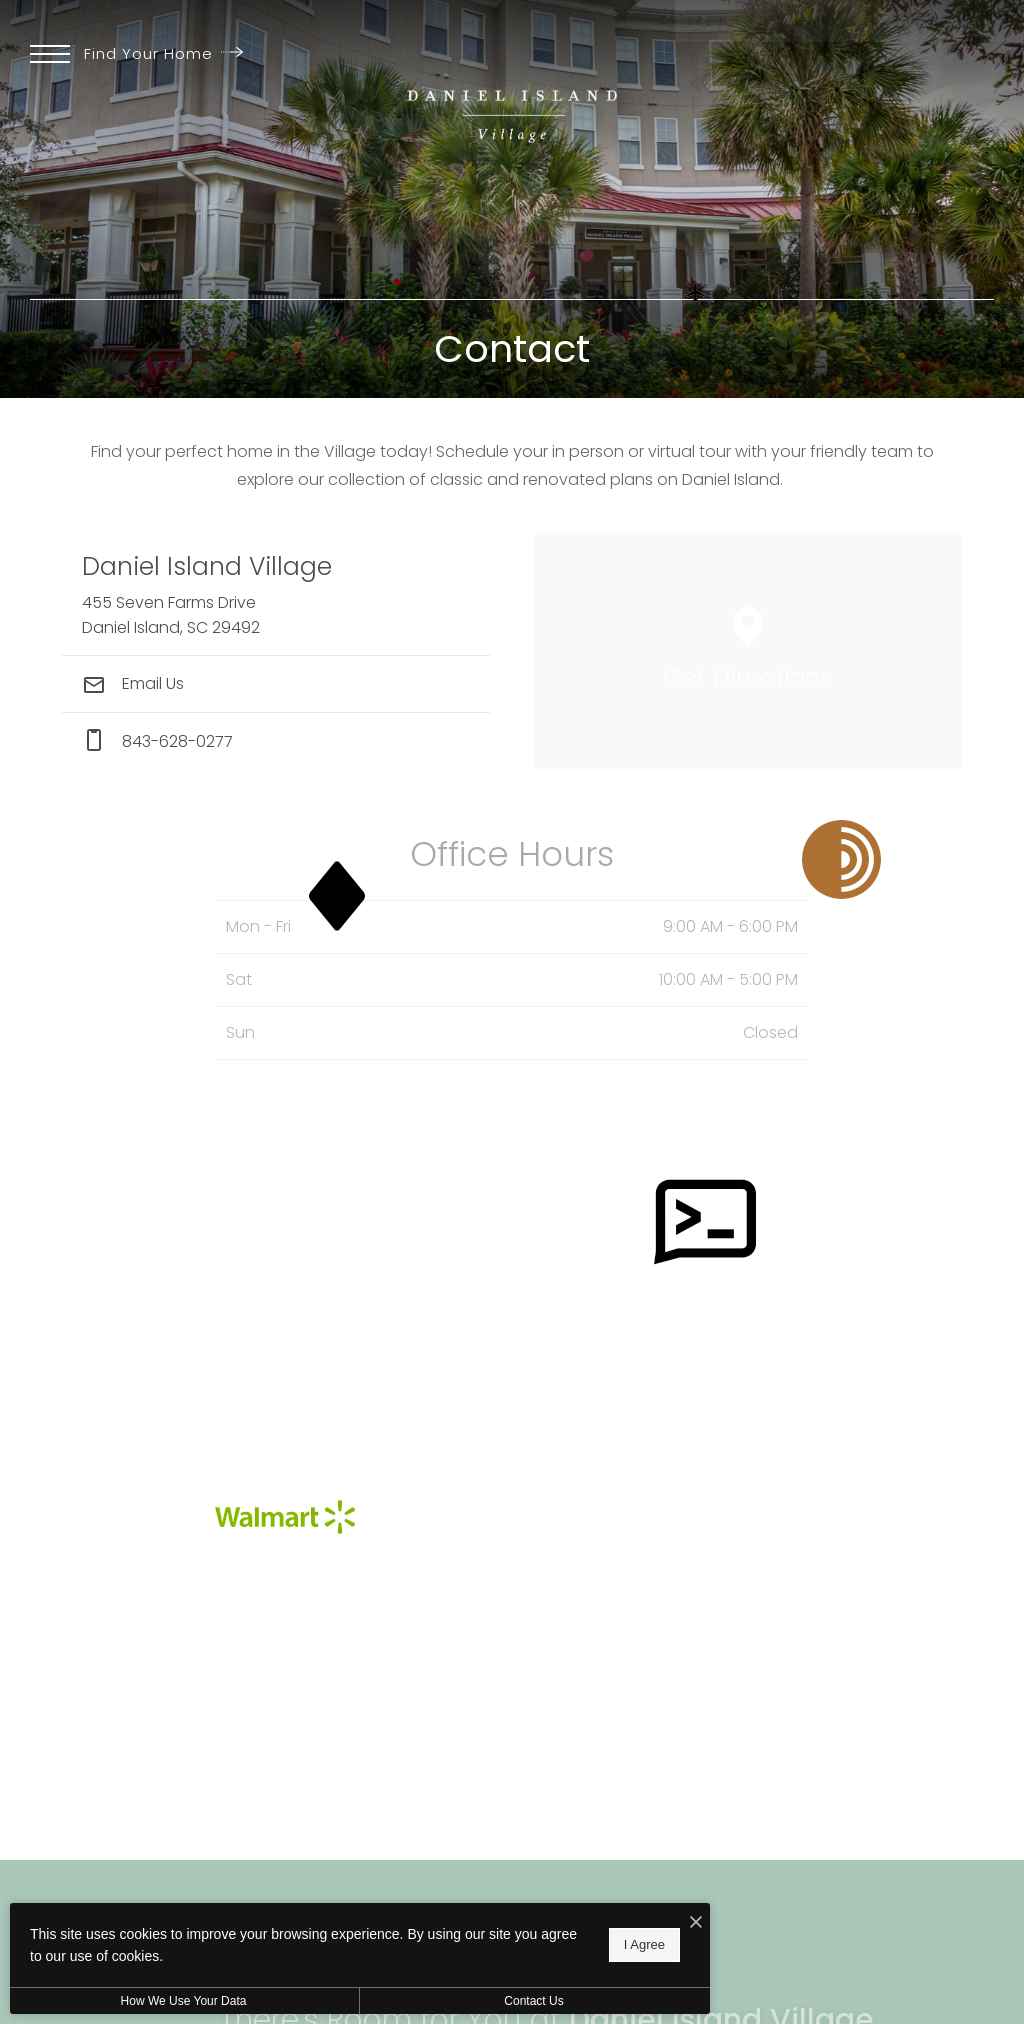 Image resolution: width=1024 pixels, height=2024 pixels. I want to click on diamond suit symbol for card games, so click(337, 896).